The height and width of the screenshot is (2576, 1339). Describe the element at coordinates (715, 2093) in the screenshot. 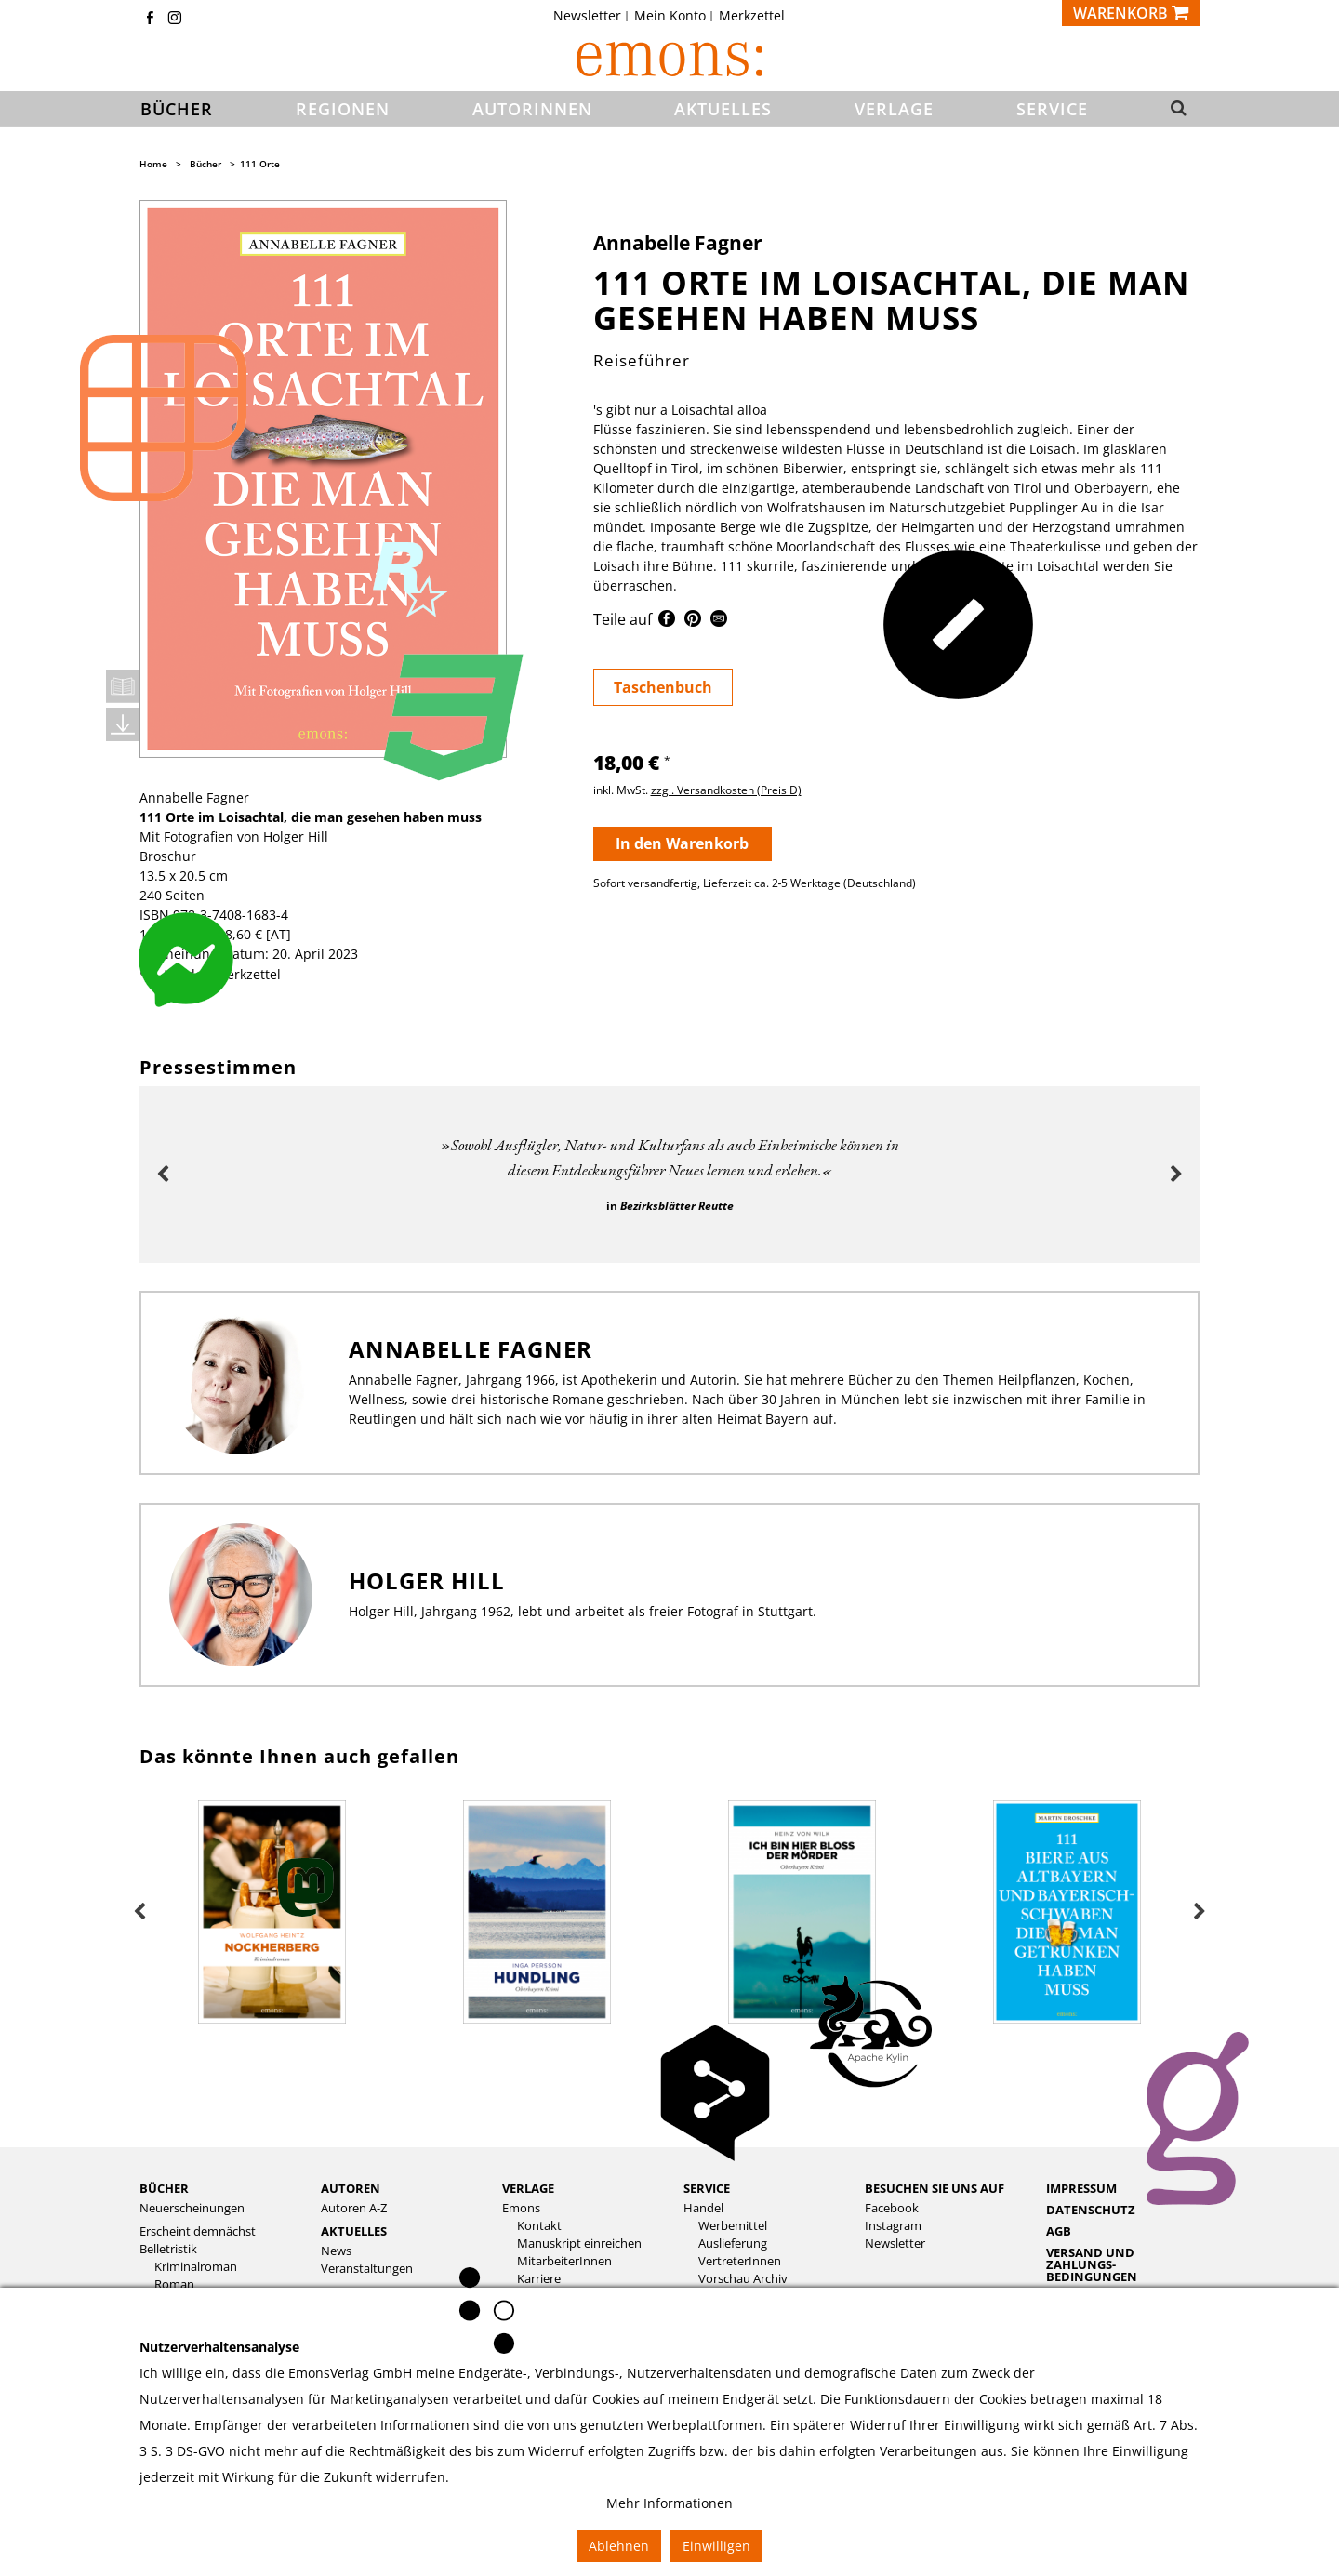

I see `open DeepL translator` at that location.